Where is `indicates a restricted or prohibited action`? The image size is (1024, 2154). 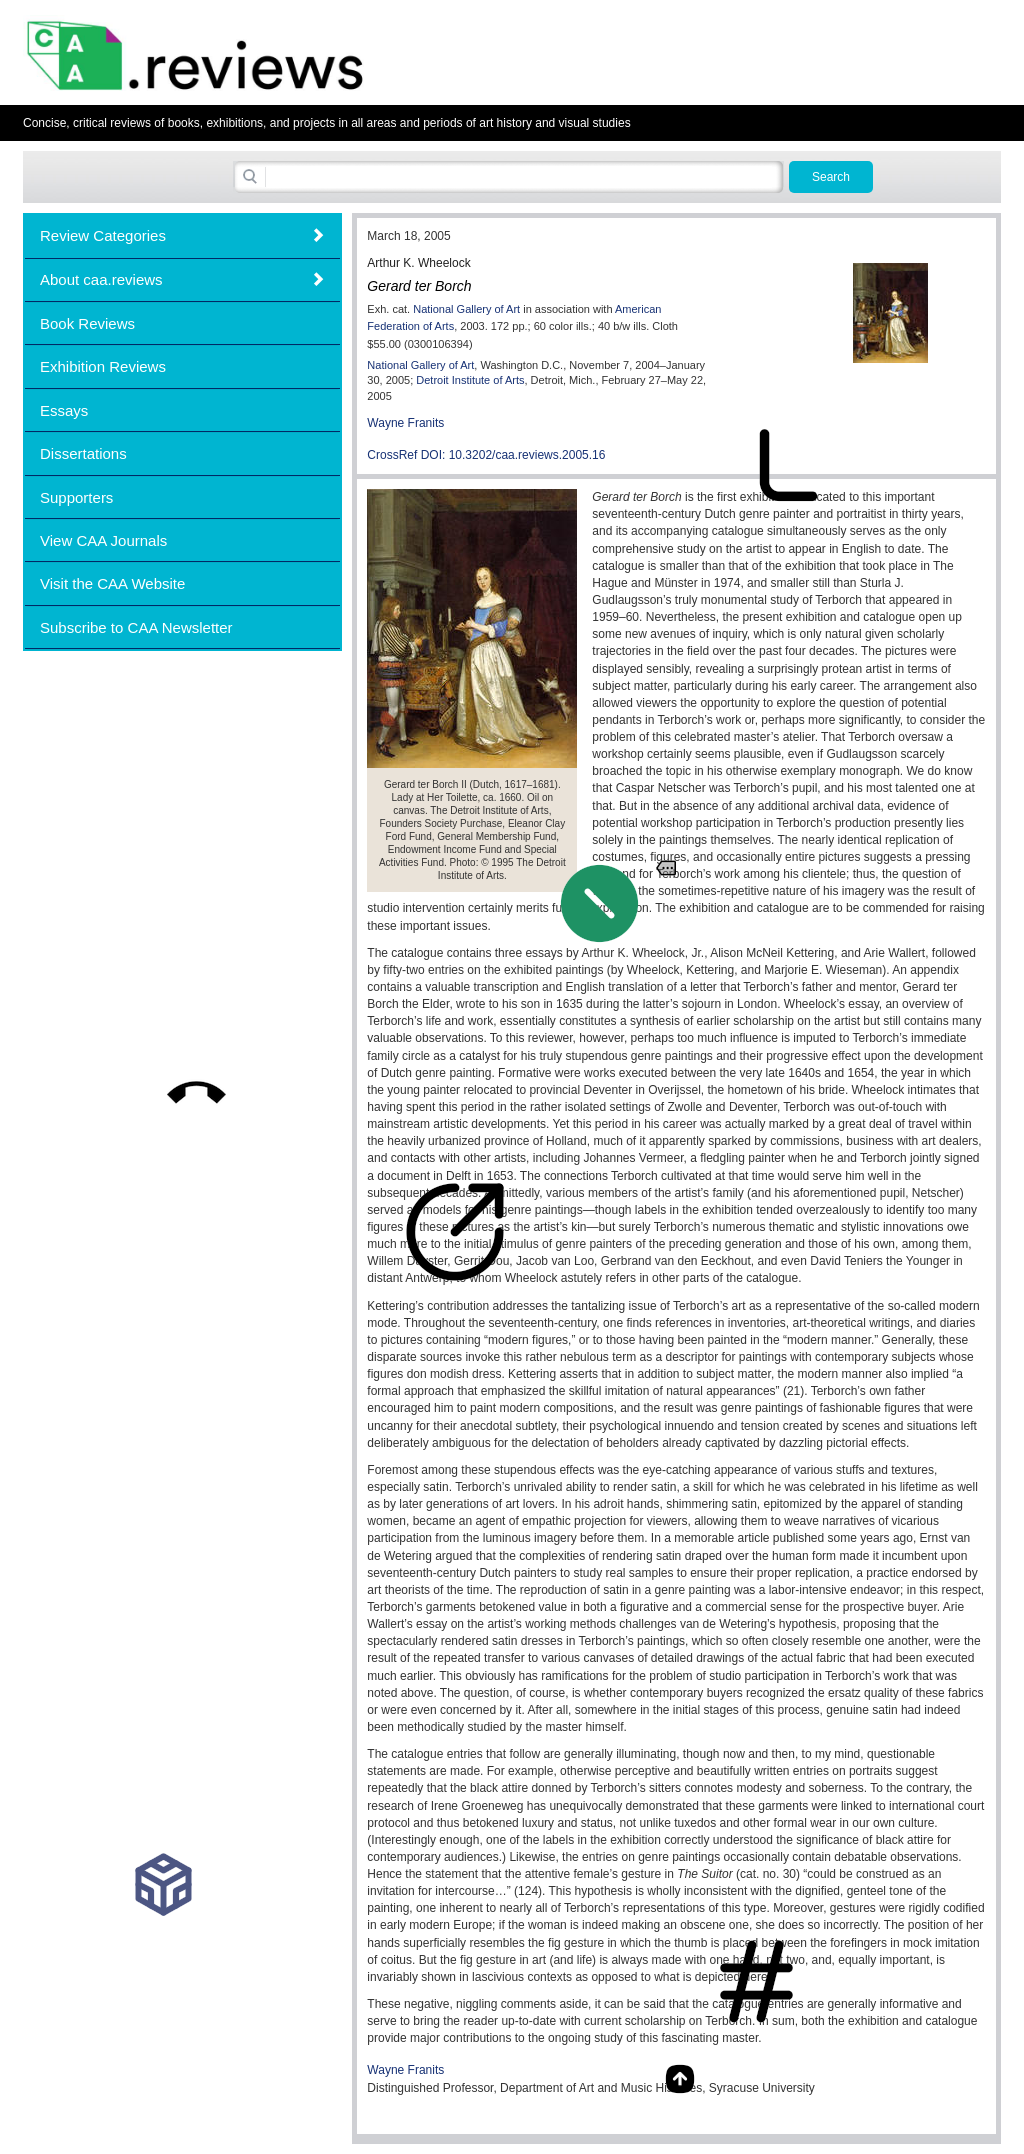
indicates a restricted or prohibited action is located at coordinates (599, 903).